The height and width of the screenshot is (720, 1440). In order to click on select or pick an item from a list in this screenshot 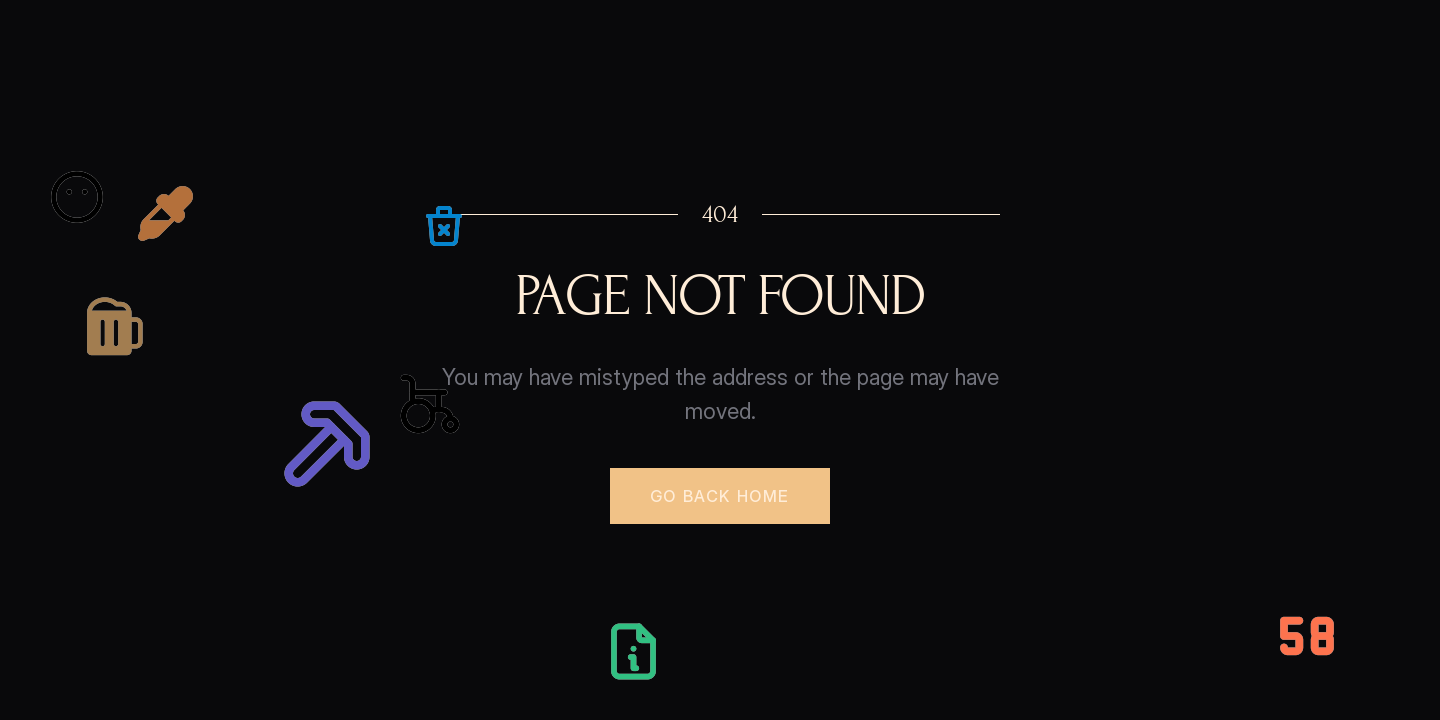, I will do `click(327, 444)`.